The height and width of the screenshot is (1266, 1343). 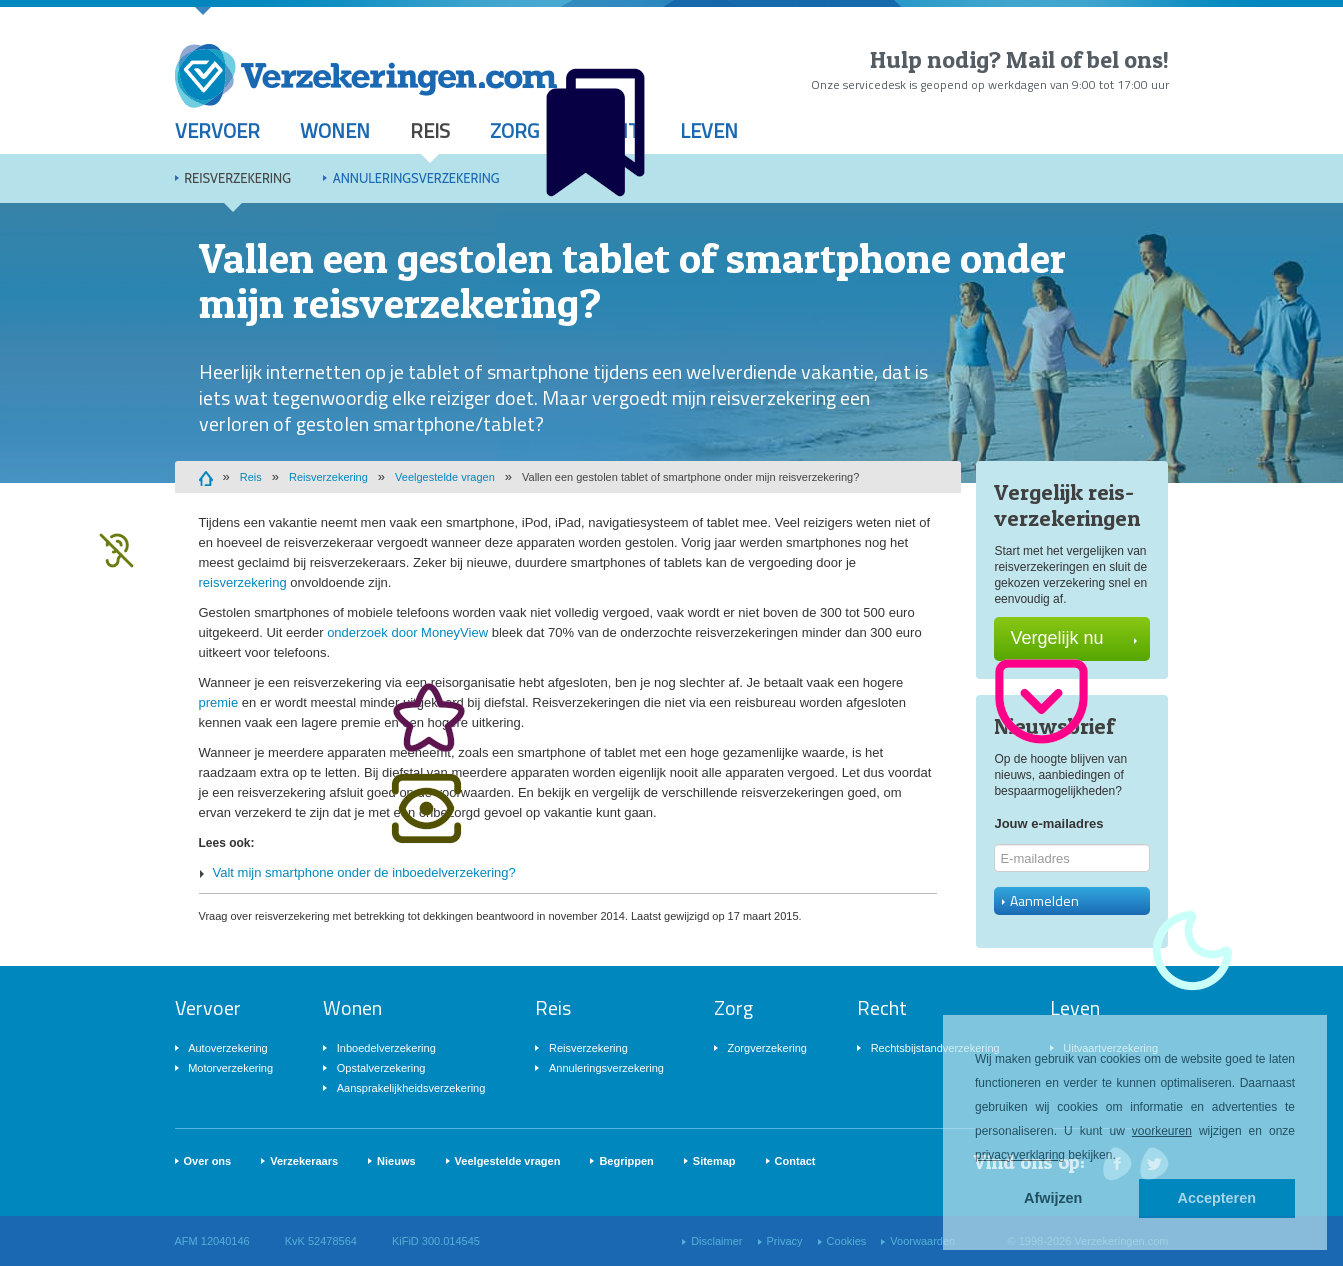 What do you see at coordinates (595, 132) in the screenshot?
I see `view your saved bookmarks` at bounding box center [595, 132].